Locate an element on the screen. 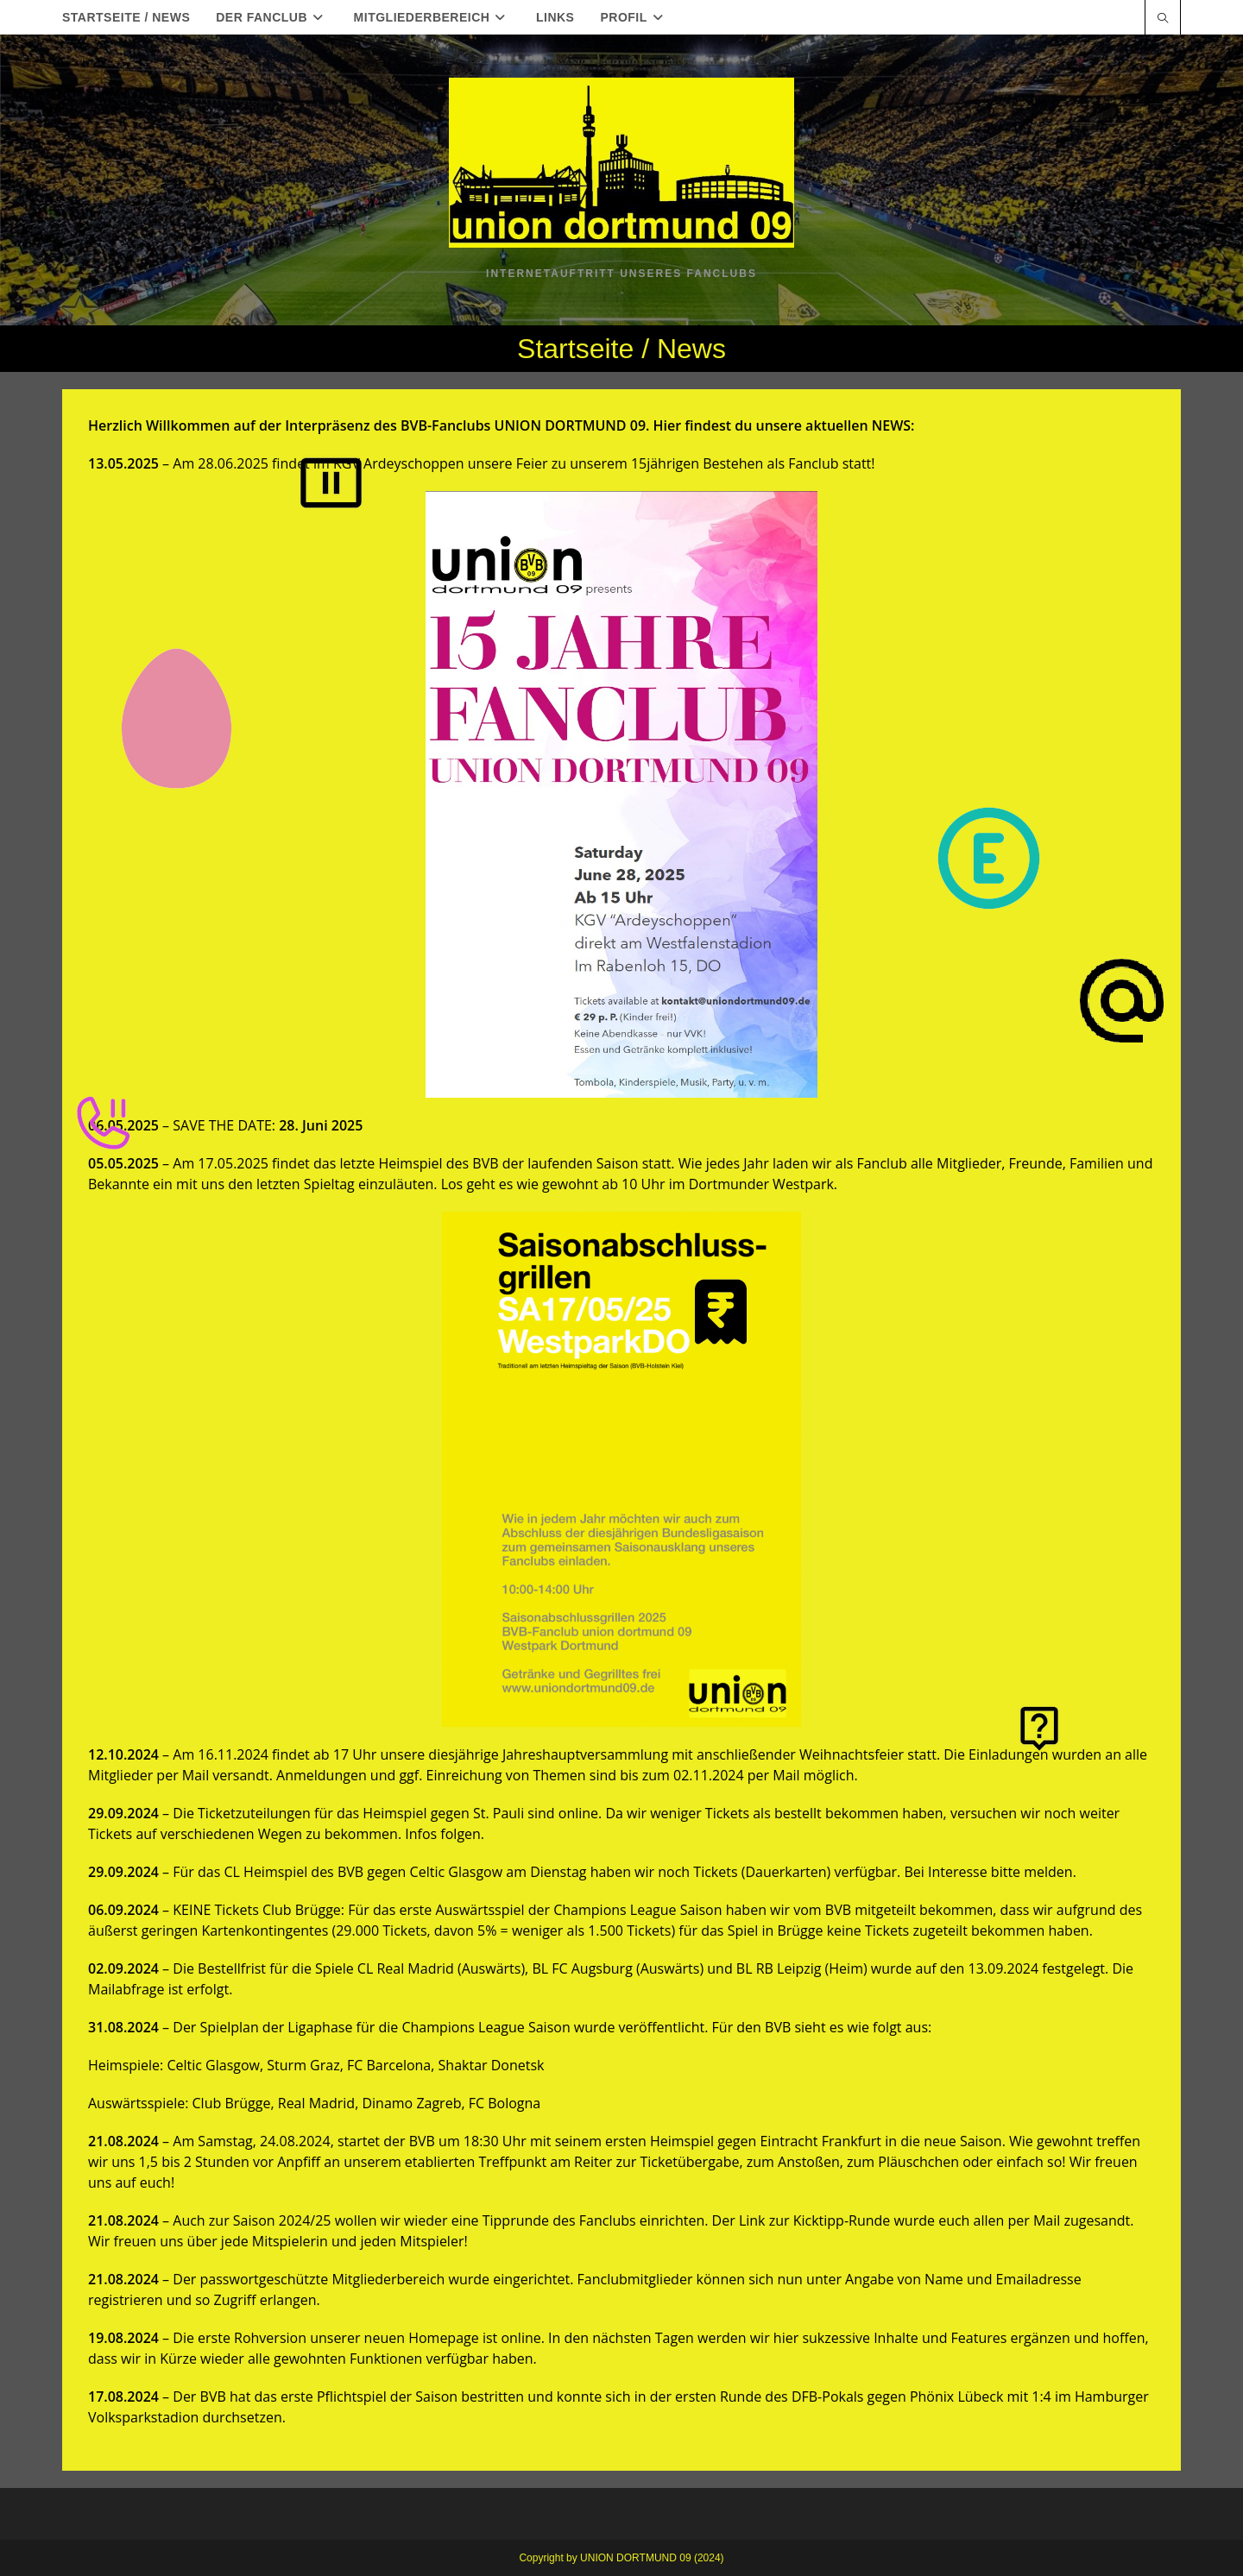  enter or view email address is located at coordinates (1121, 1000).